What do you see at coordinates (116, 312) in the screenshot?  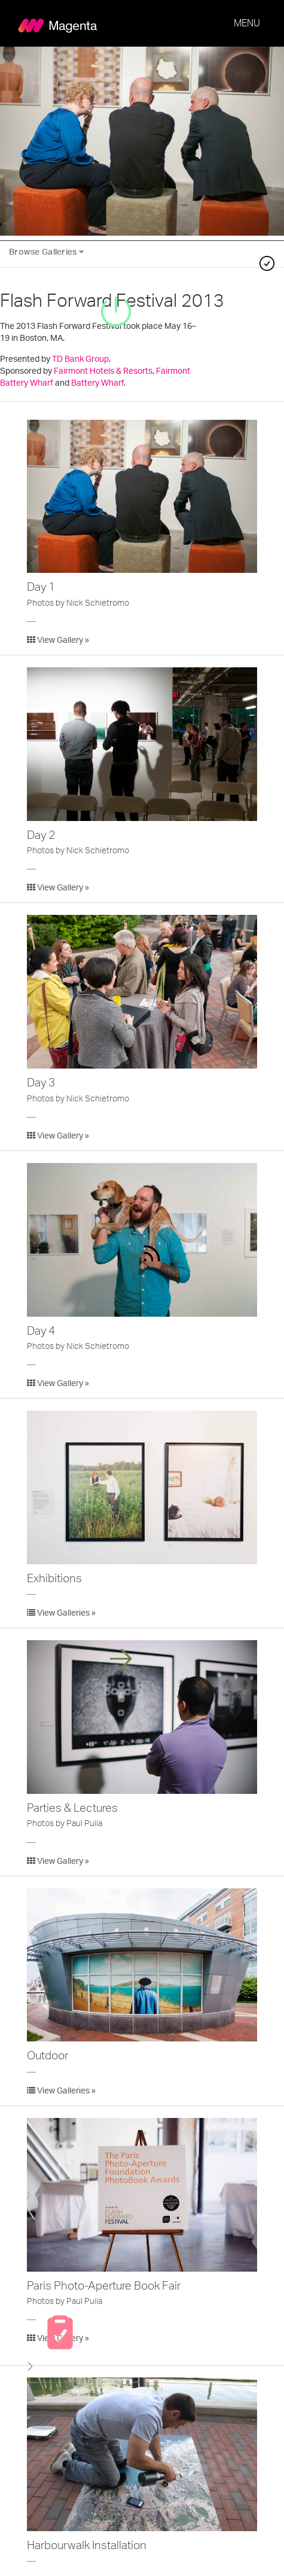 I see `turn device on or off` at bounding box center [116, 312].